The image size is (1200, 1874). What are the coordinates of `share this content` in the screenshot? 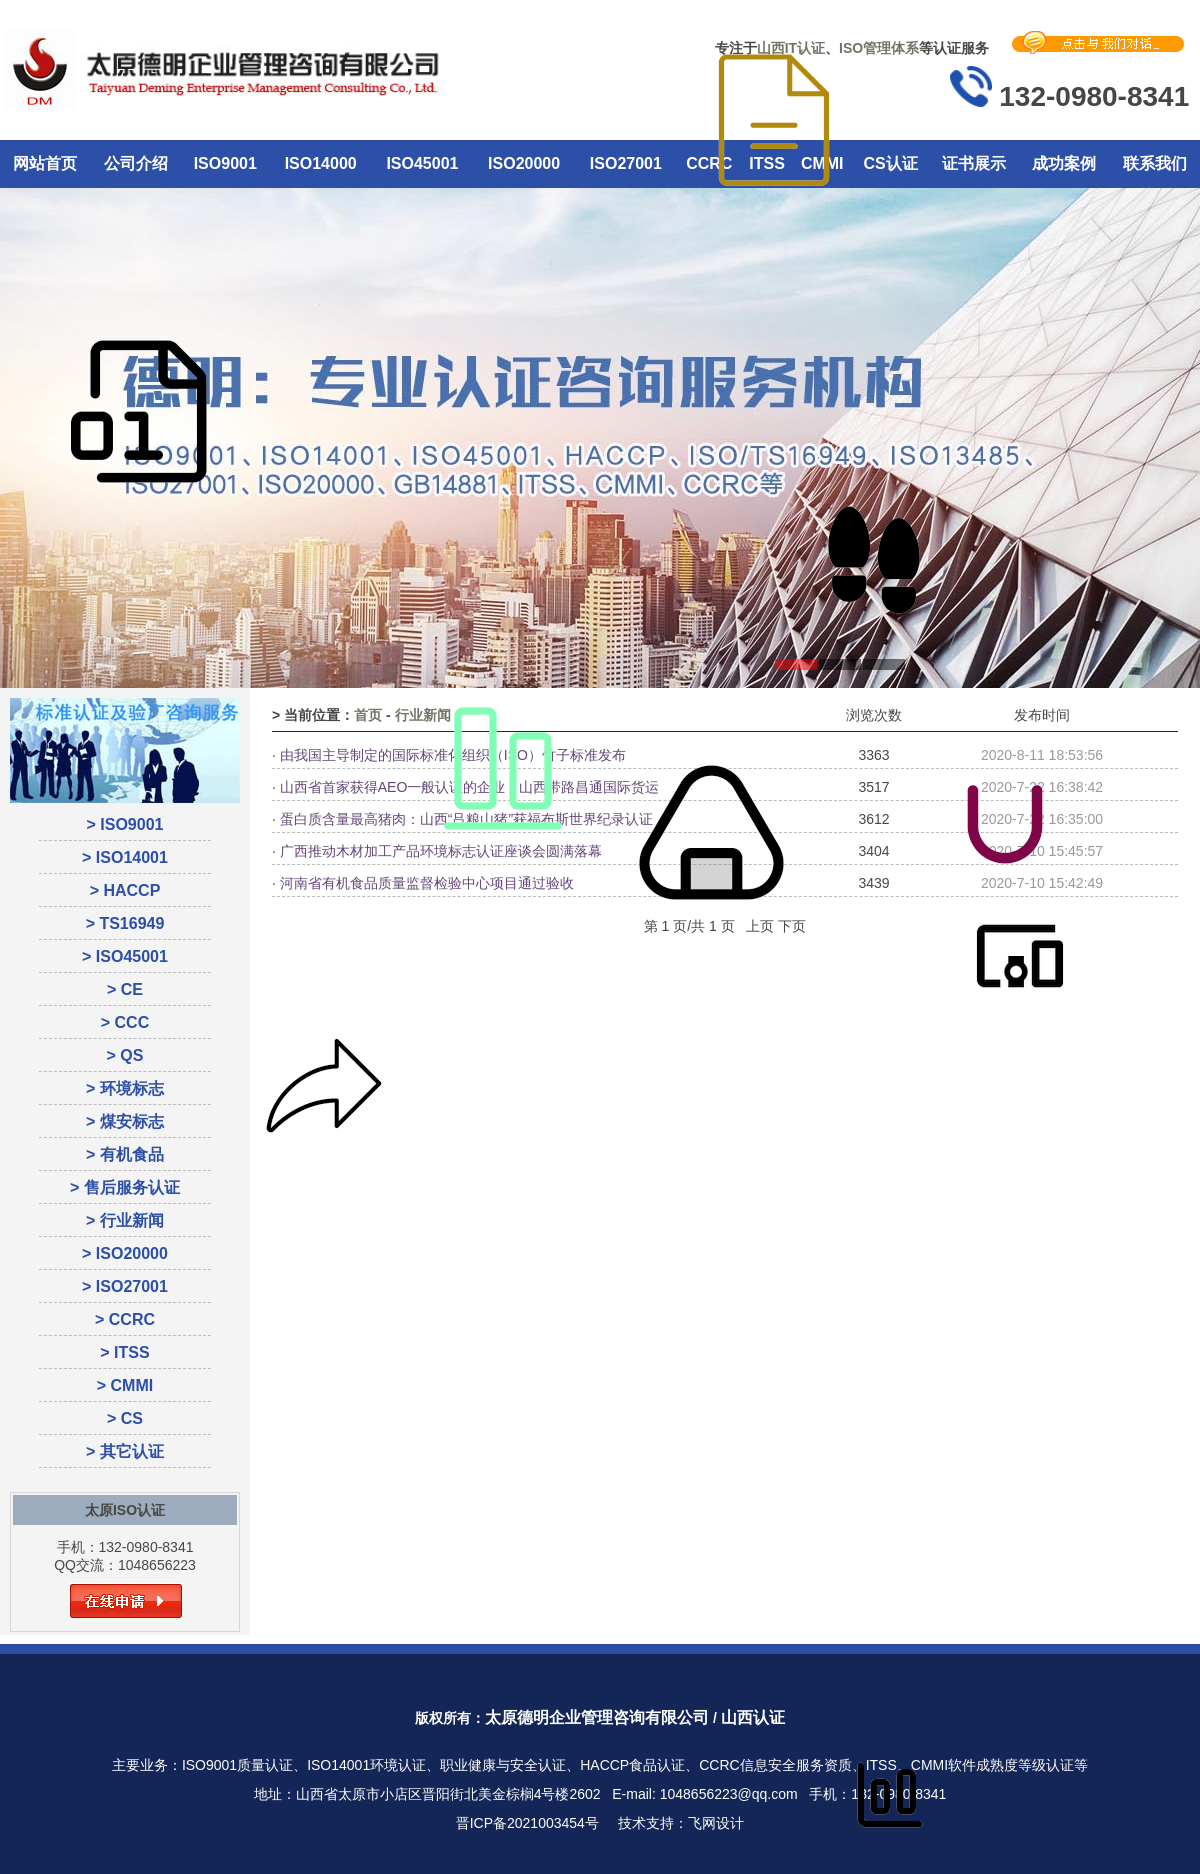 It's located at (324, 1092).